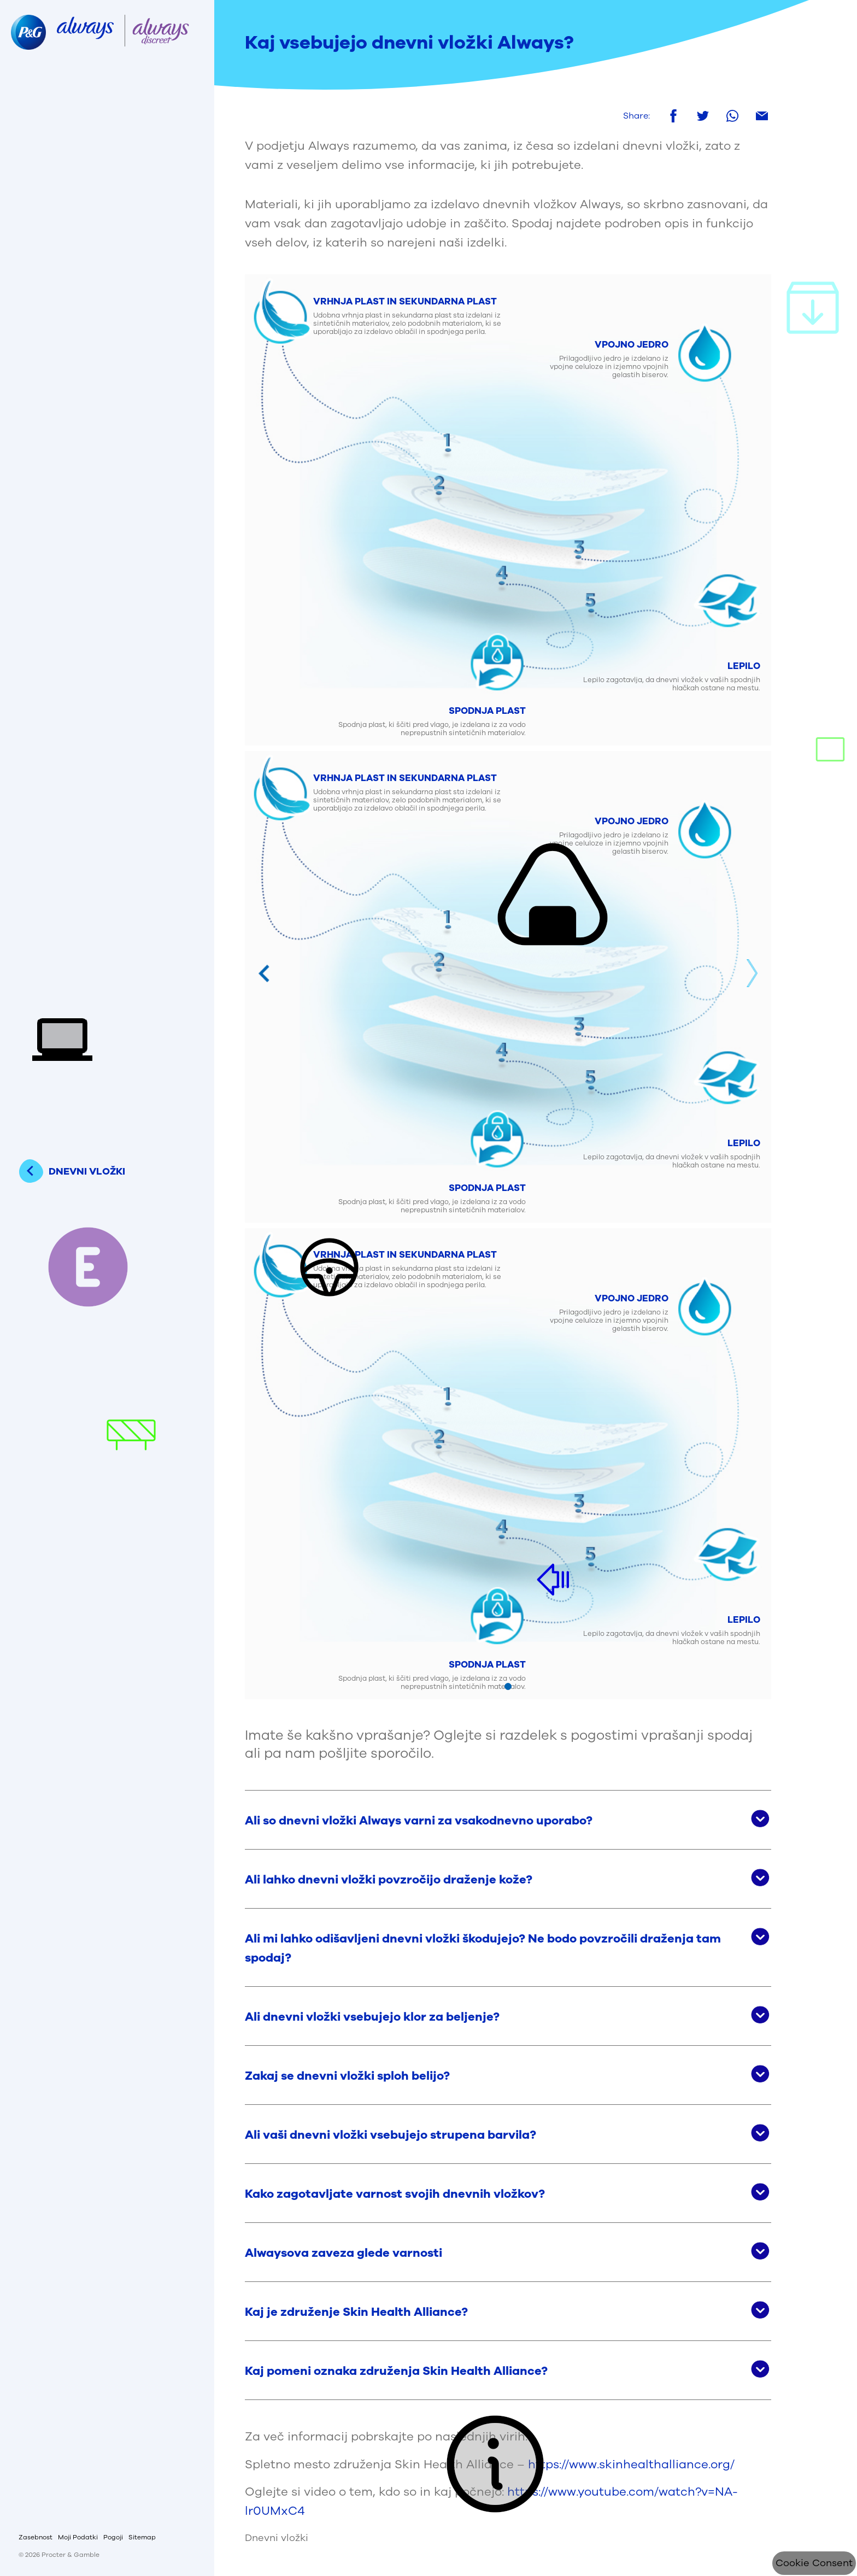  Describe the element at coordinates (554, 1580) in the screenshot. I see `go back to the beginning` at that location.